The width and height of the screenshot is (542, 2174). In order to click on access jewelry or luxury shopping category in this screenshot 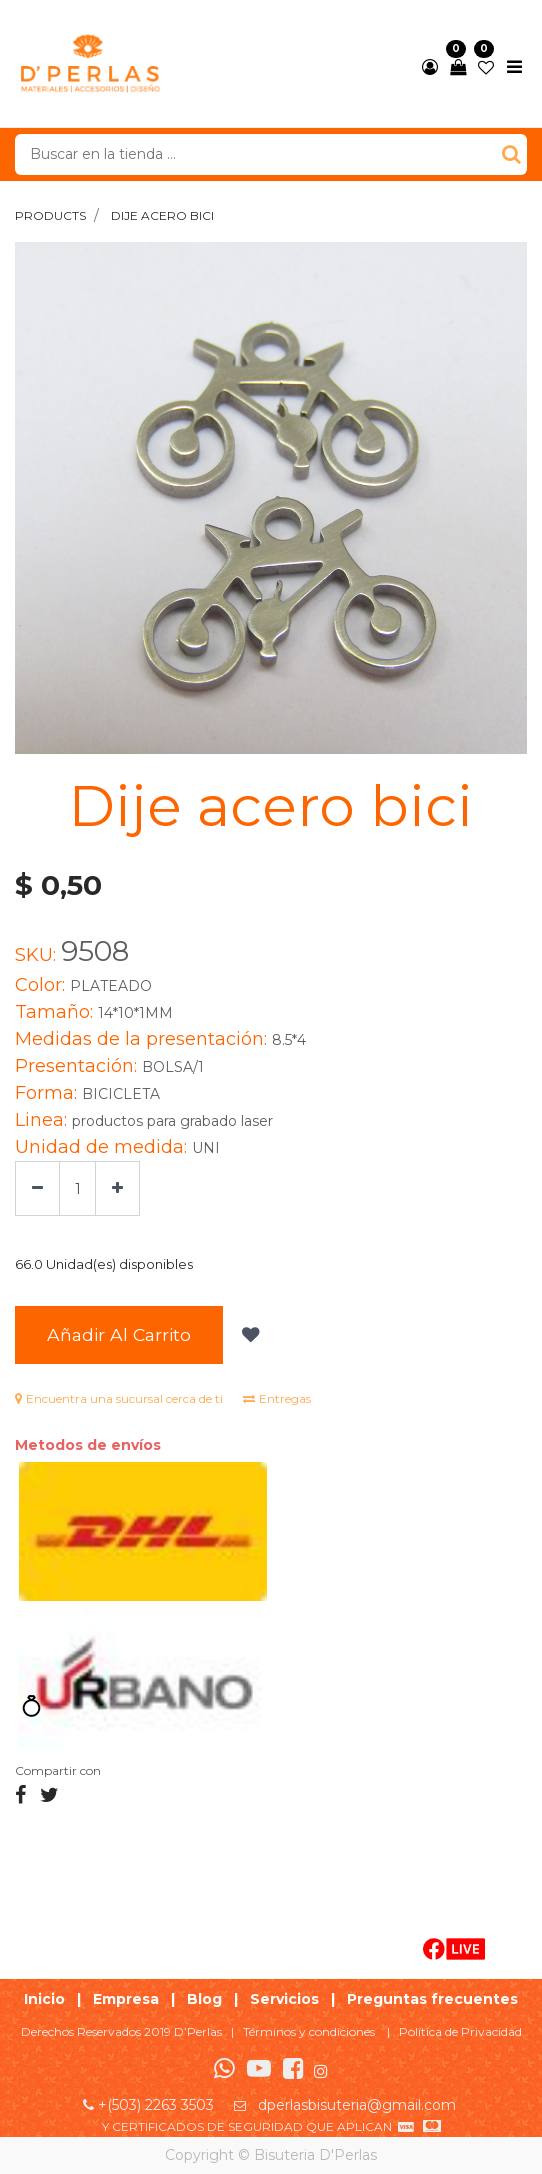, I will do `click(31, 1706)`.